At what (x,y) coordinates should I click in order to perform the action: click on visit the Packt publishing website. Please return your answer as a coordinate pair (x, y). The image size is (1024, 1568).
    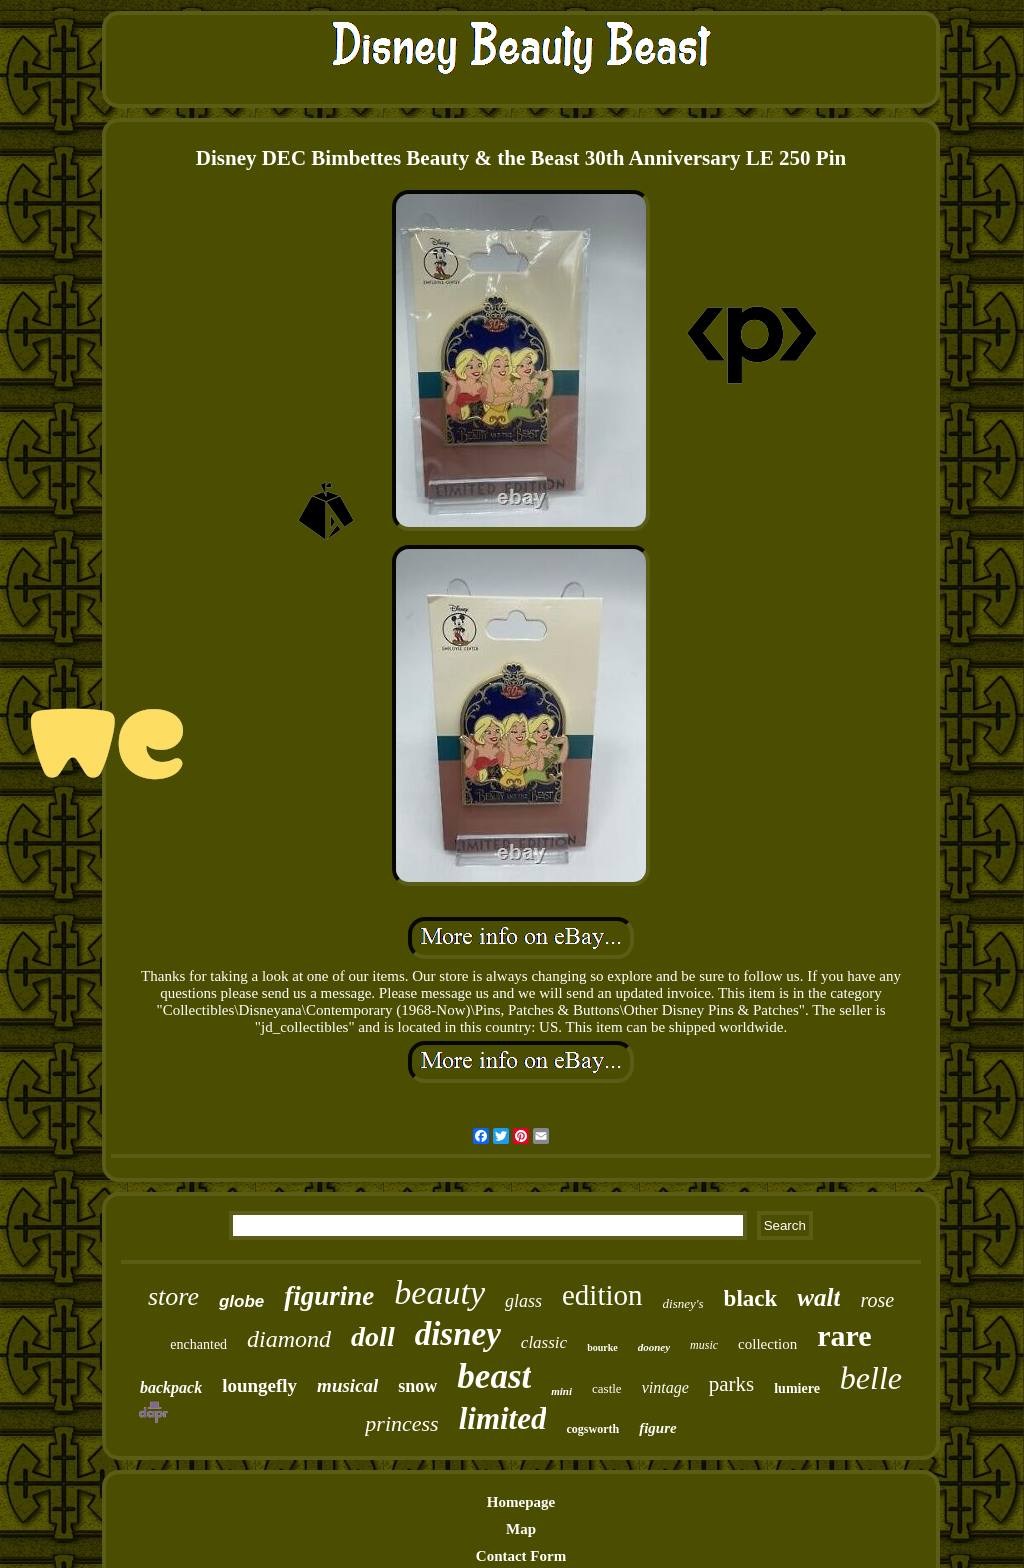
    Looking at the image, I should click on (752, 345).